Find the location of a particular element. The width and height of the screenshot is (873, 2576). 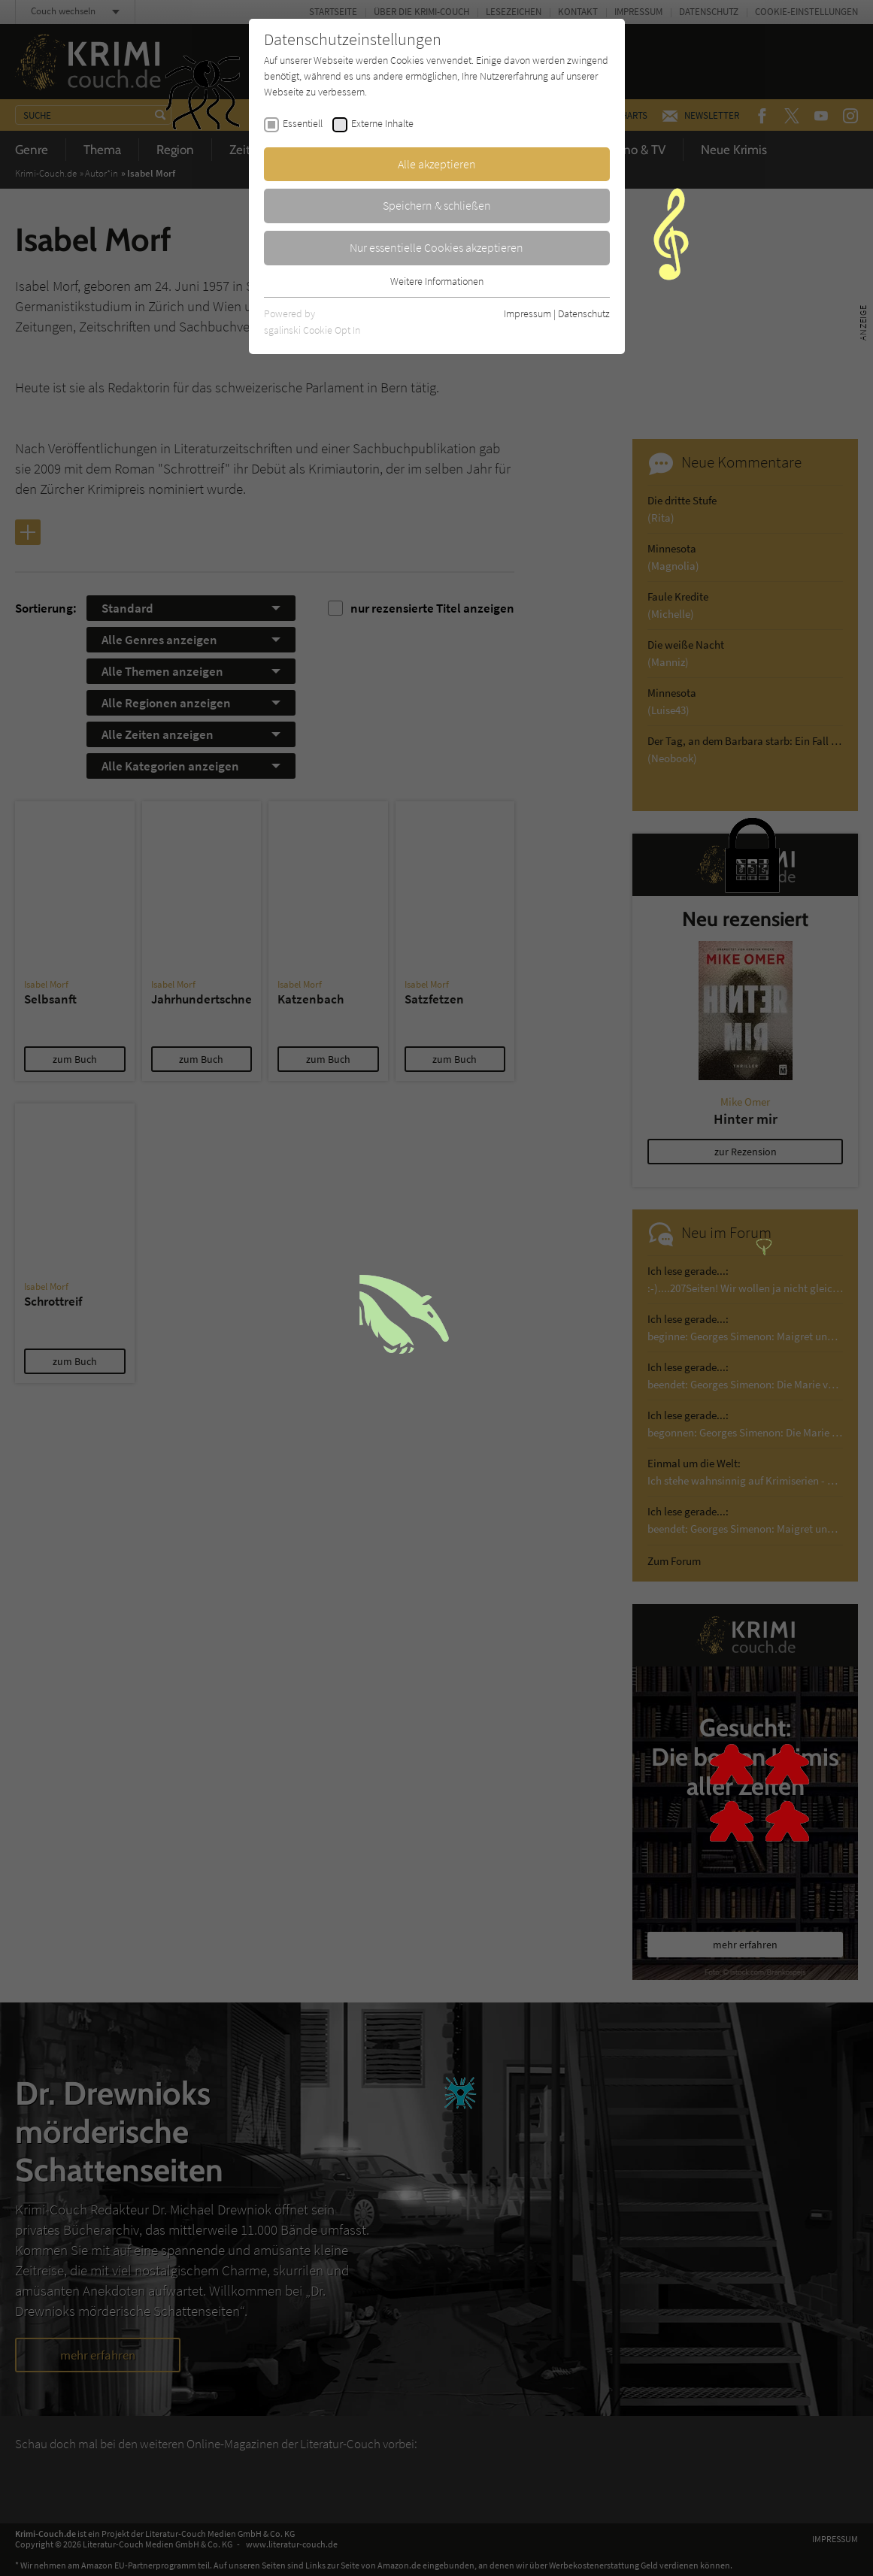

select tentacle monster enemy type is located at coordinates (202, 92).